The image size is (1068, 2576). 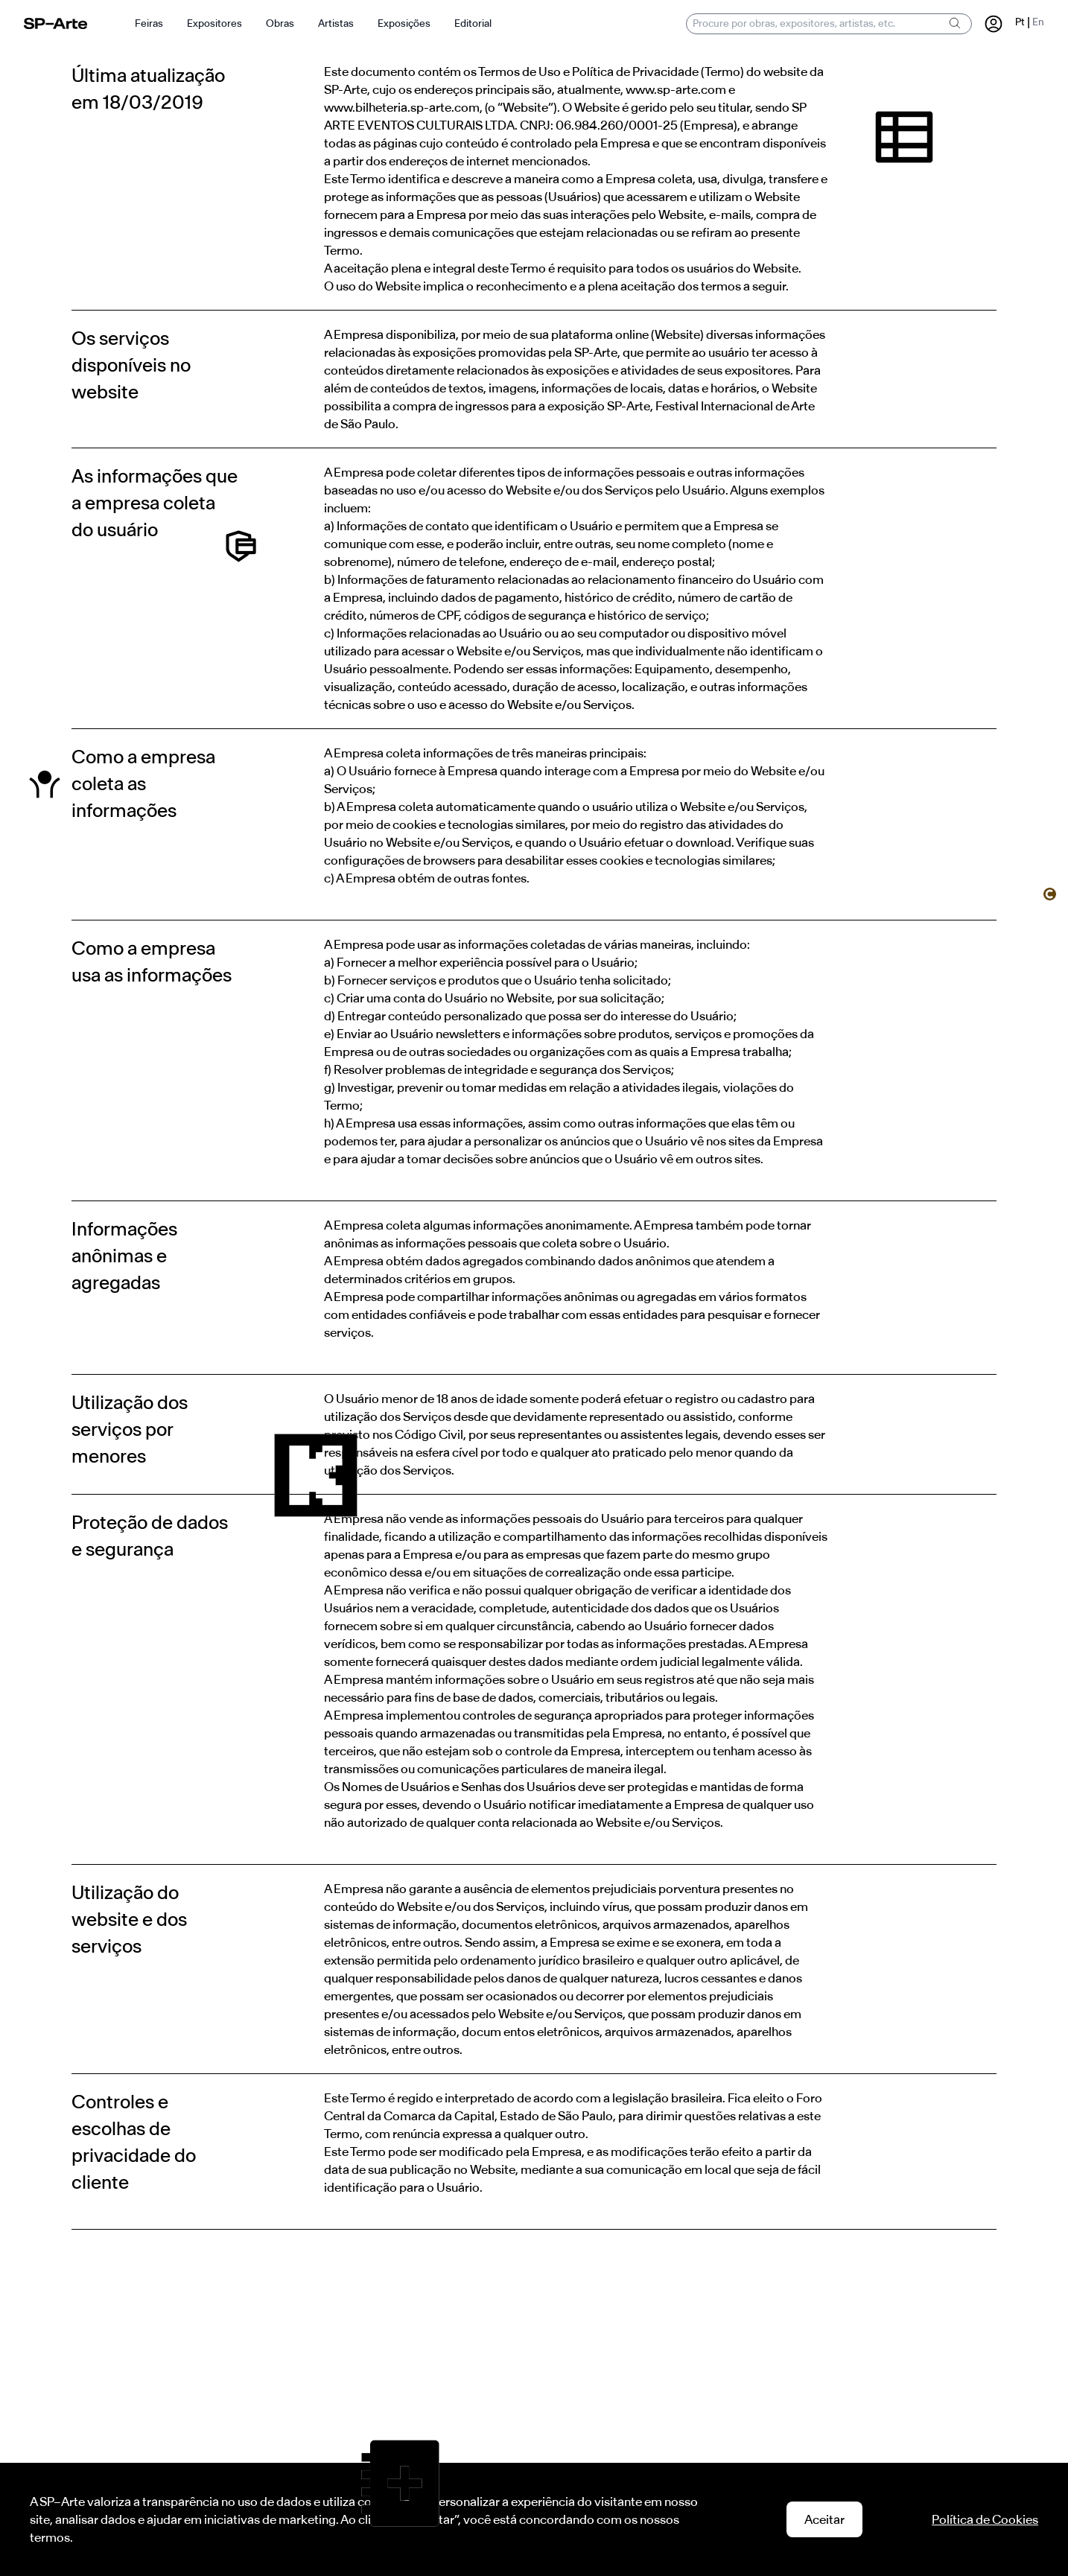 What do you see at coordinates (400, 2483) in the screenshot?
I see `access your health records` at bounding box center [400, 2483].